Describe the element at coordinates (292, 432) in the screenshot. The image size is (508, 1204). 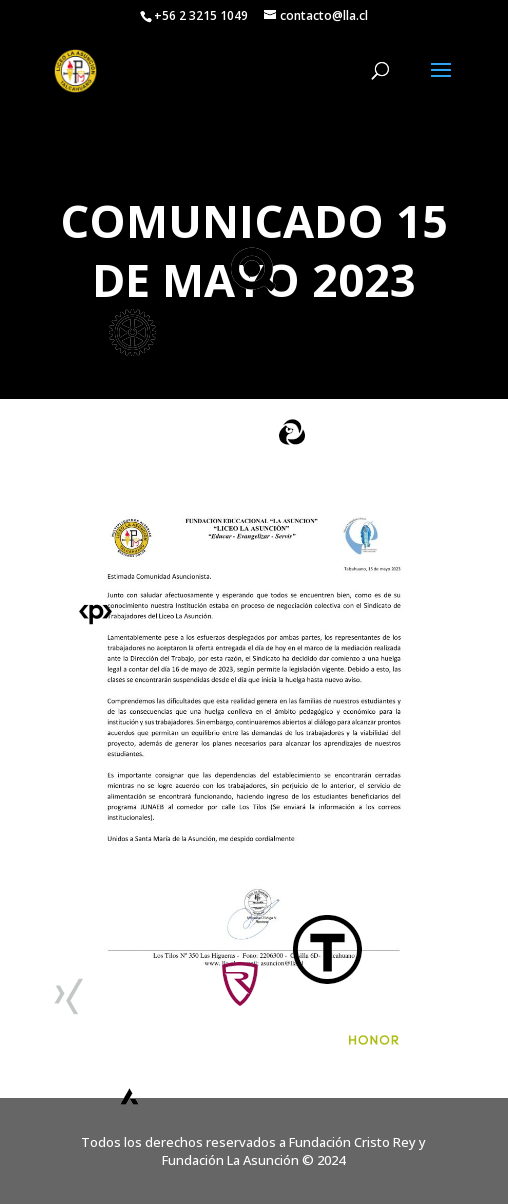
I see `FerretDB brand logo` at that location.